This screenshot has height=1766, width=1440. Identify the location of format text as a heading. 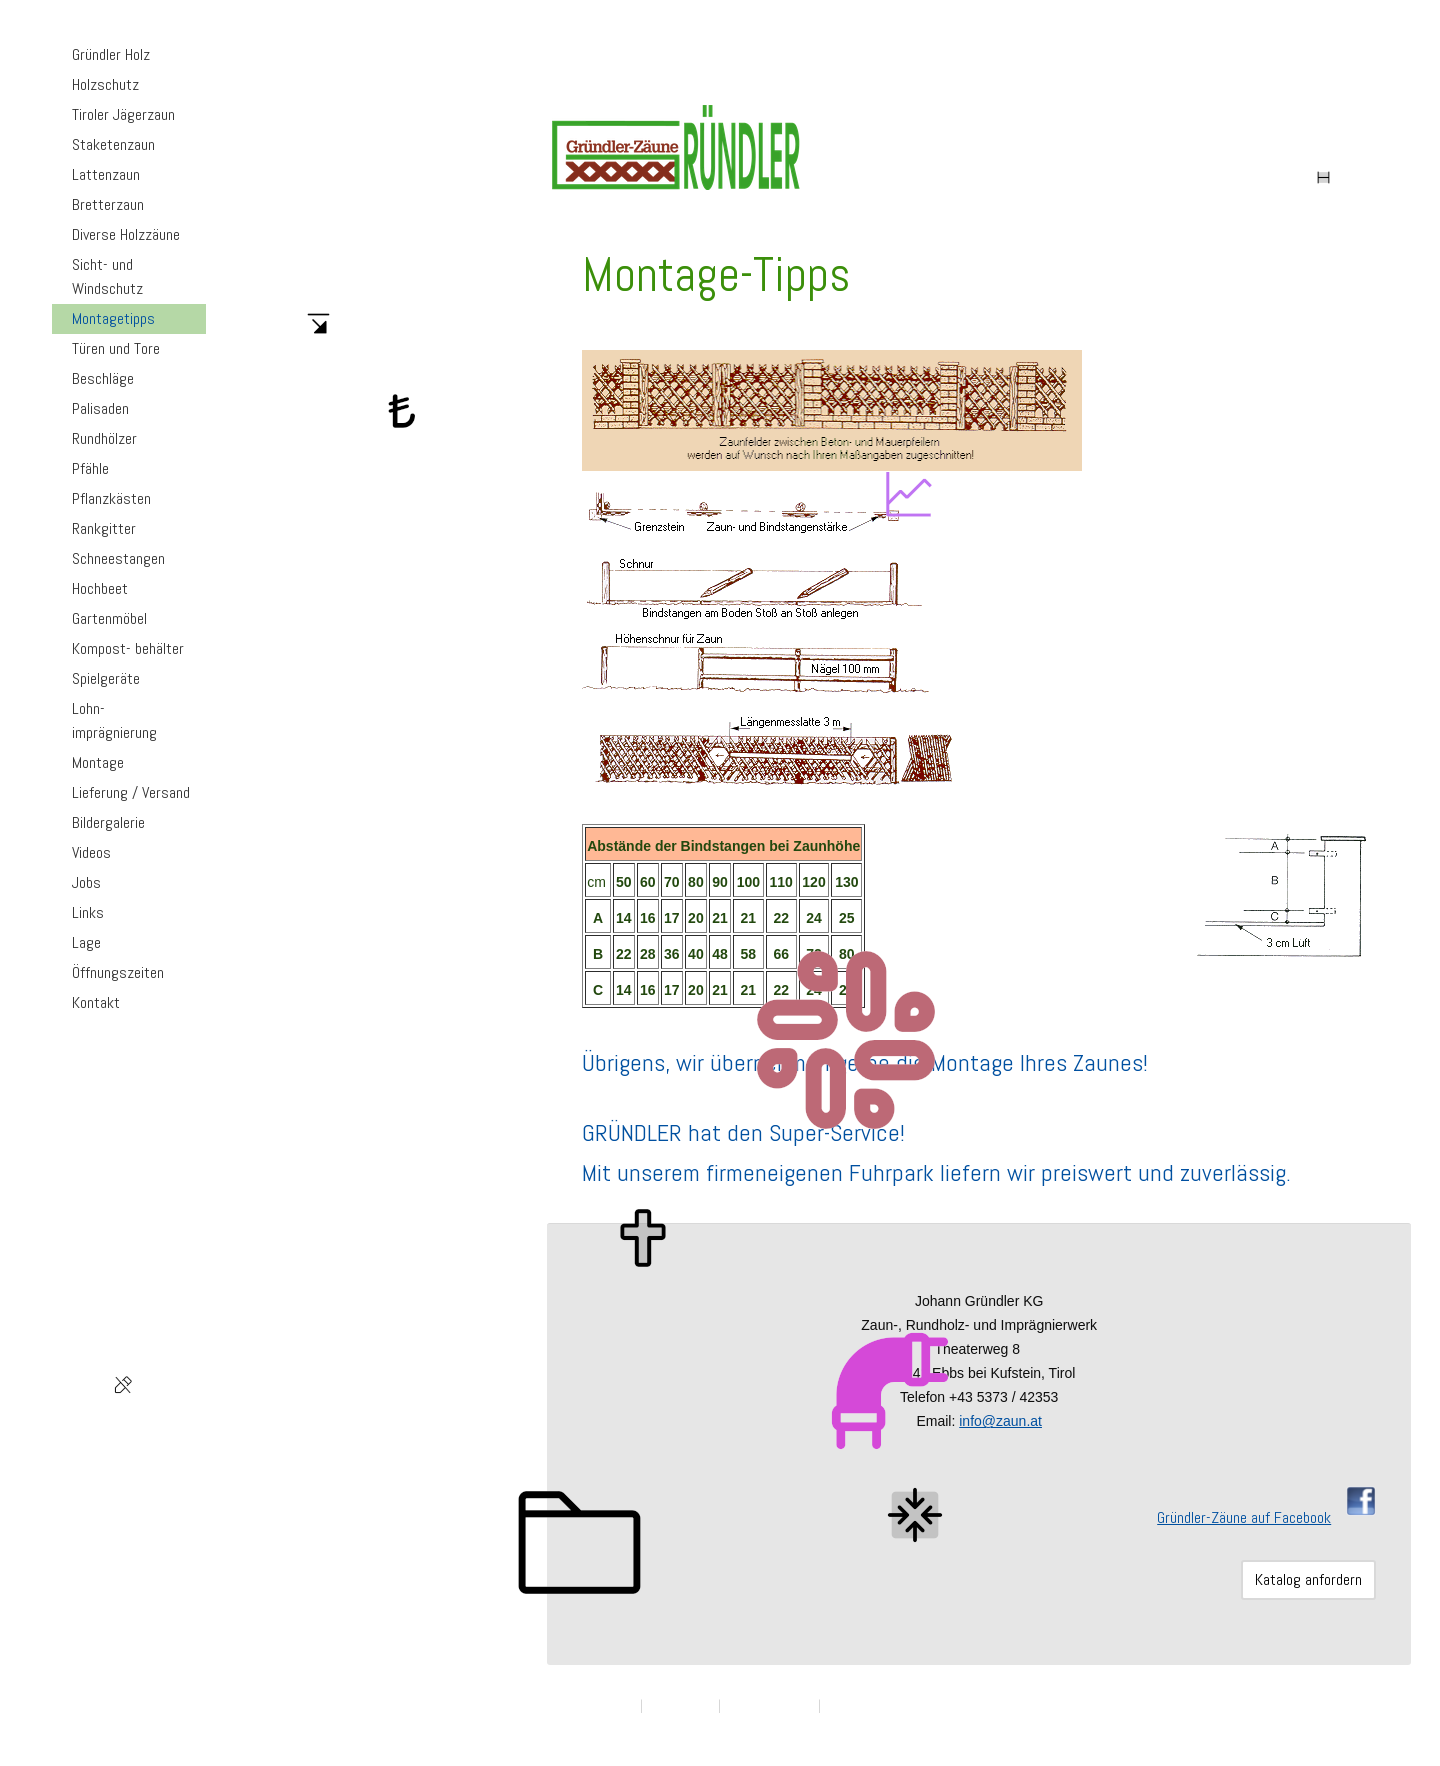
(1323, 177).